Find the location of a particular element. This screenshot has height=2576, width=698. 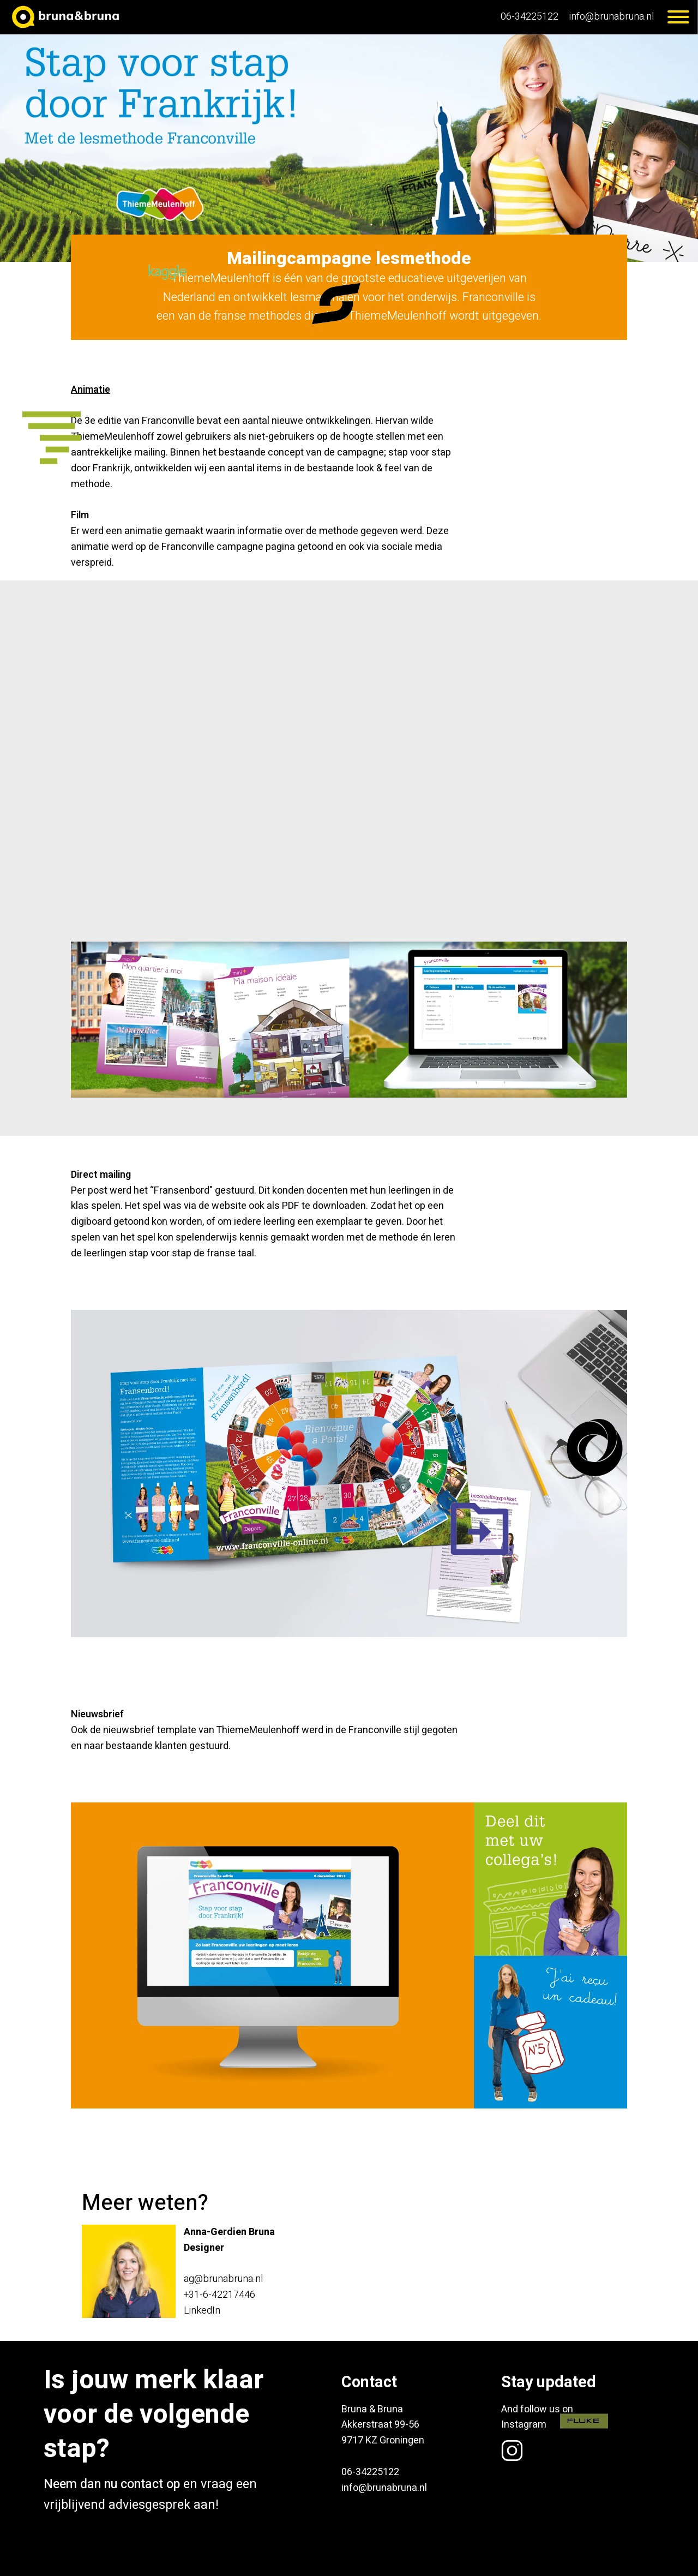

indicates tornado or severe weather warning is located at coordinates (51, 438).